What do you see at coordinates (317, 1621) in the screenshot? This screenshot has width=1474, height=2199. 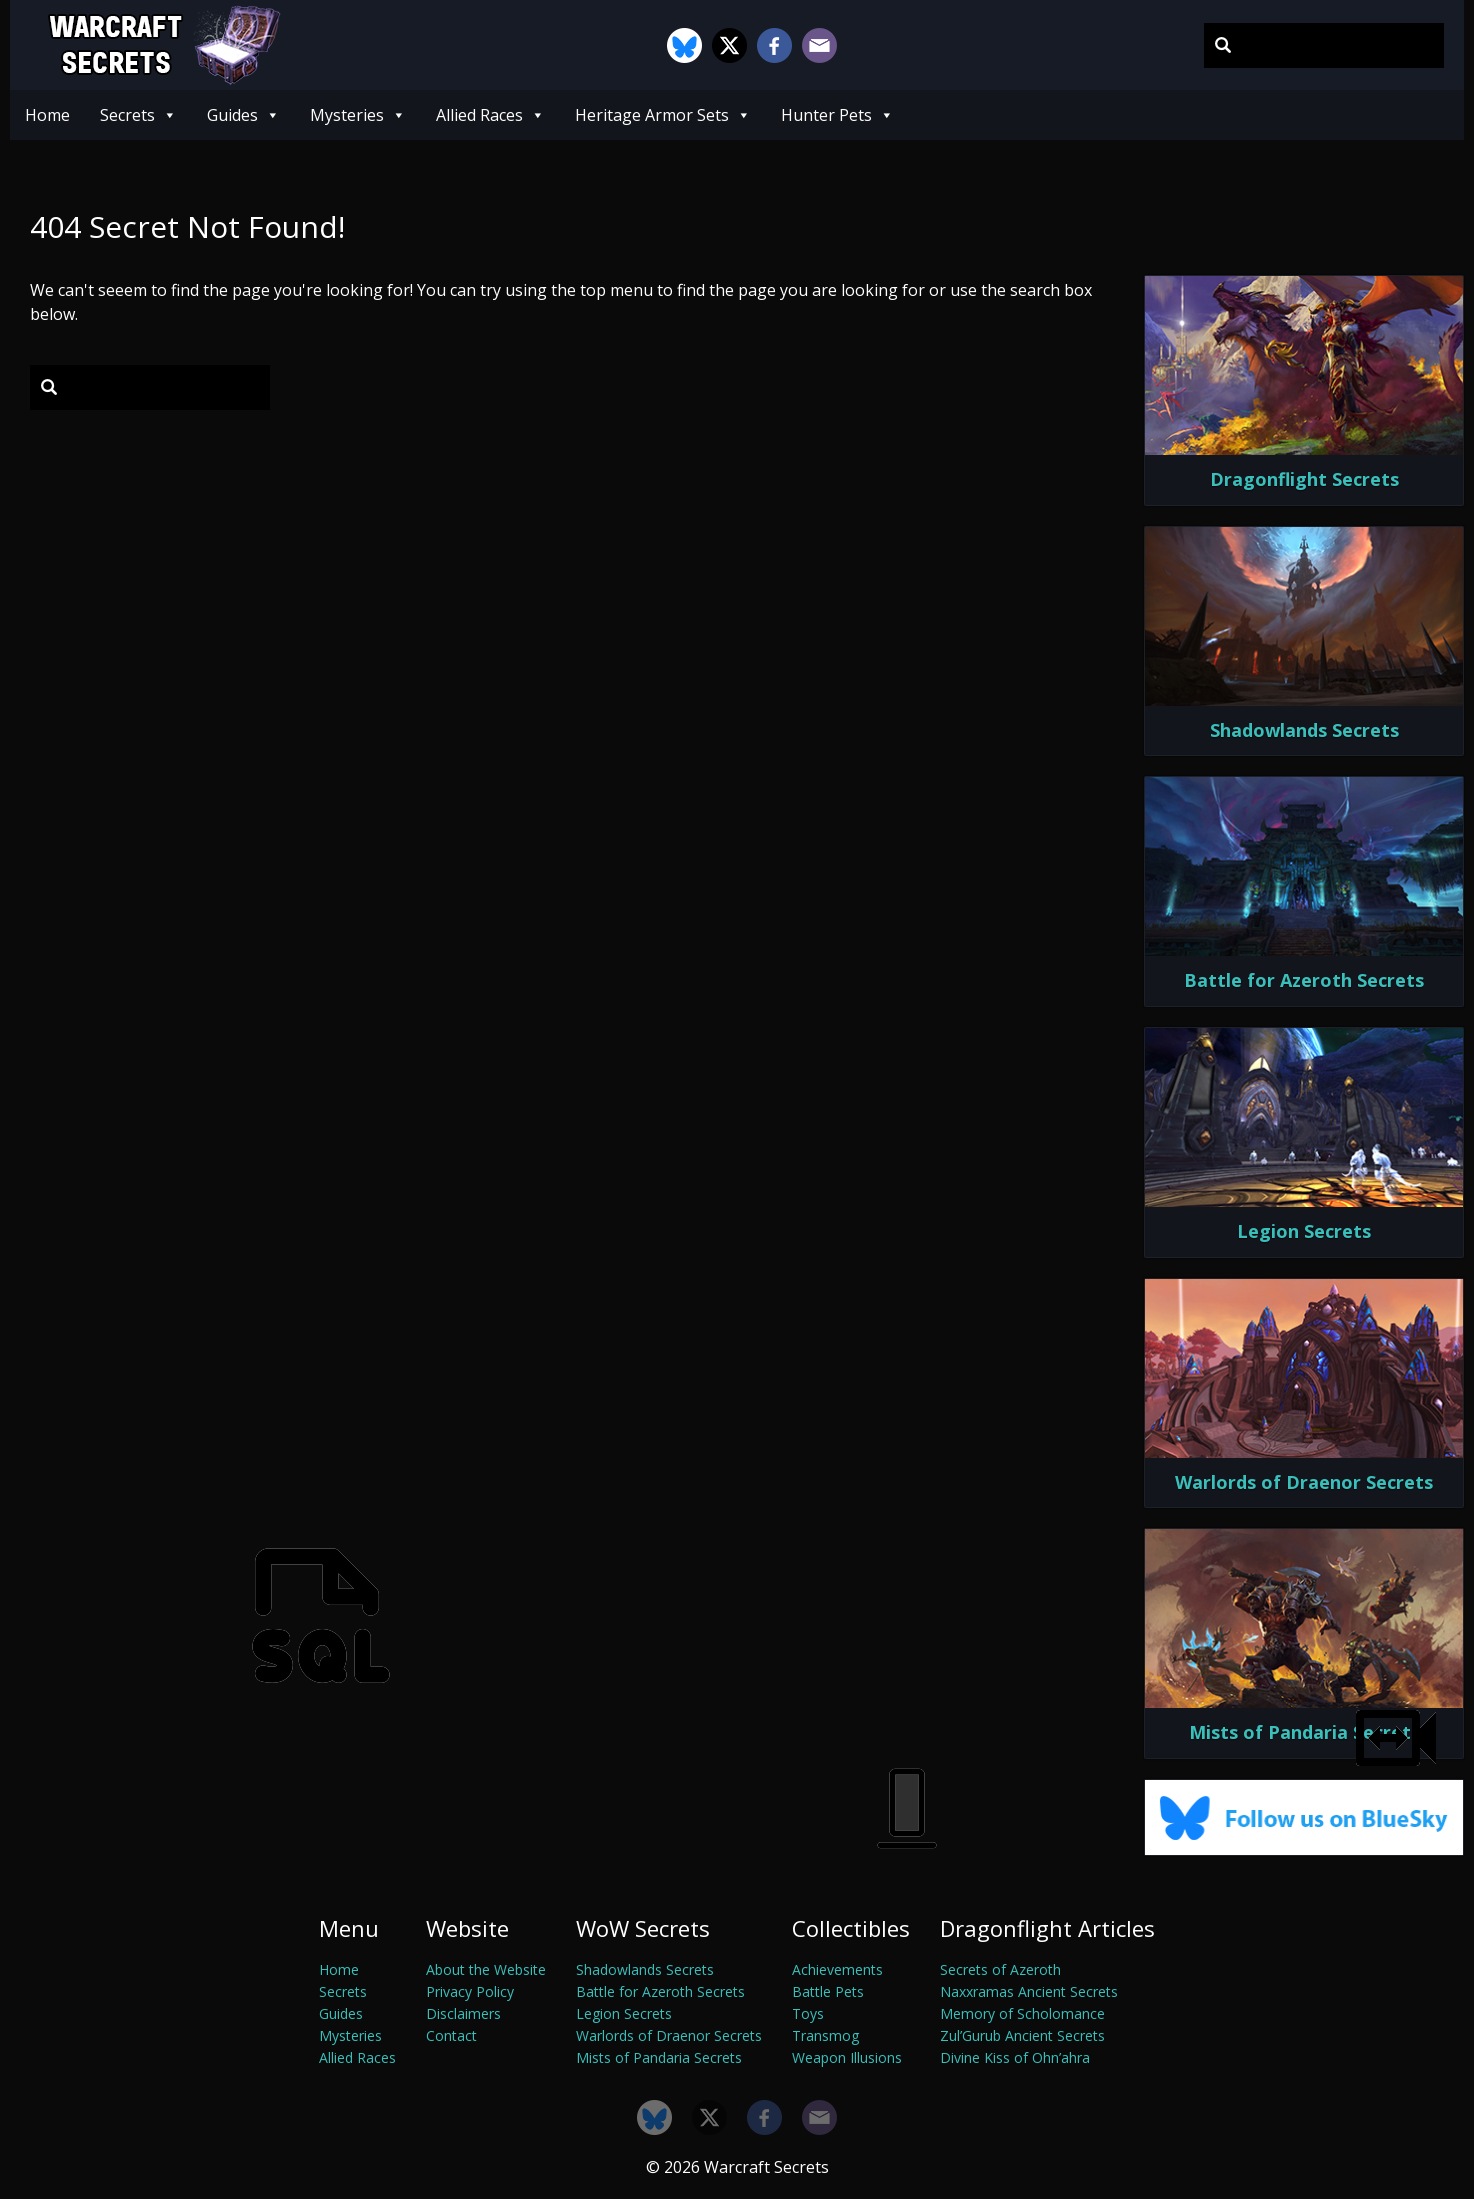 I see `open or view an SQL database file` at bounding box center [317, 1621].